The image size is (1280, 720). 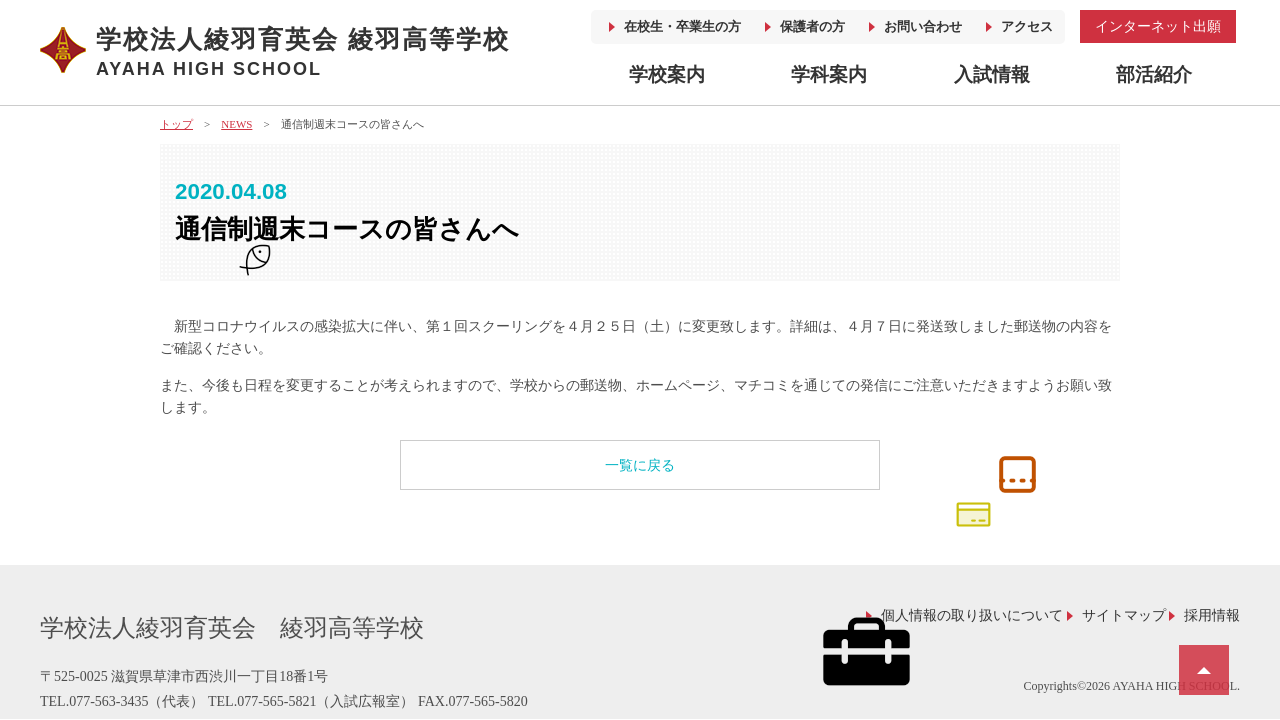 I want to click on access fishing or aquatic content, so click(x=256, y=259).